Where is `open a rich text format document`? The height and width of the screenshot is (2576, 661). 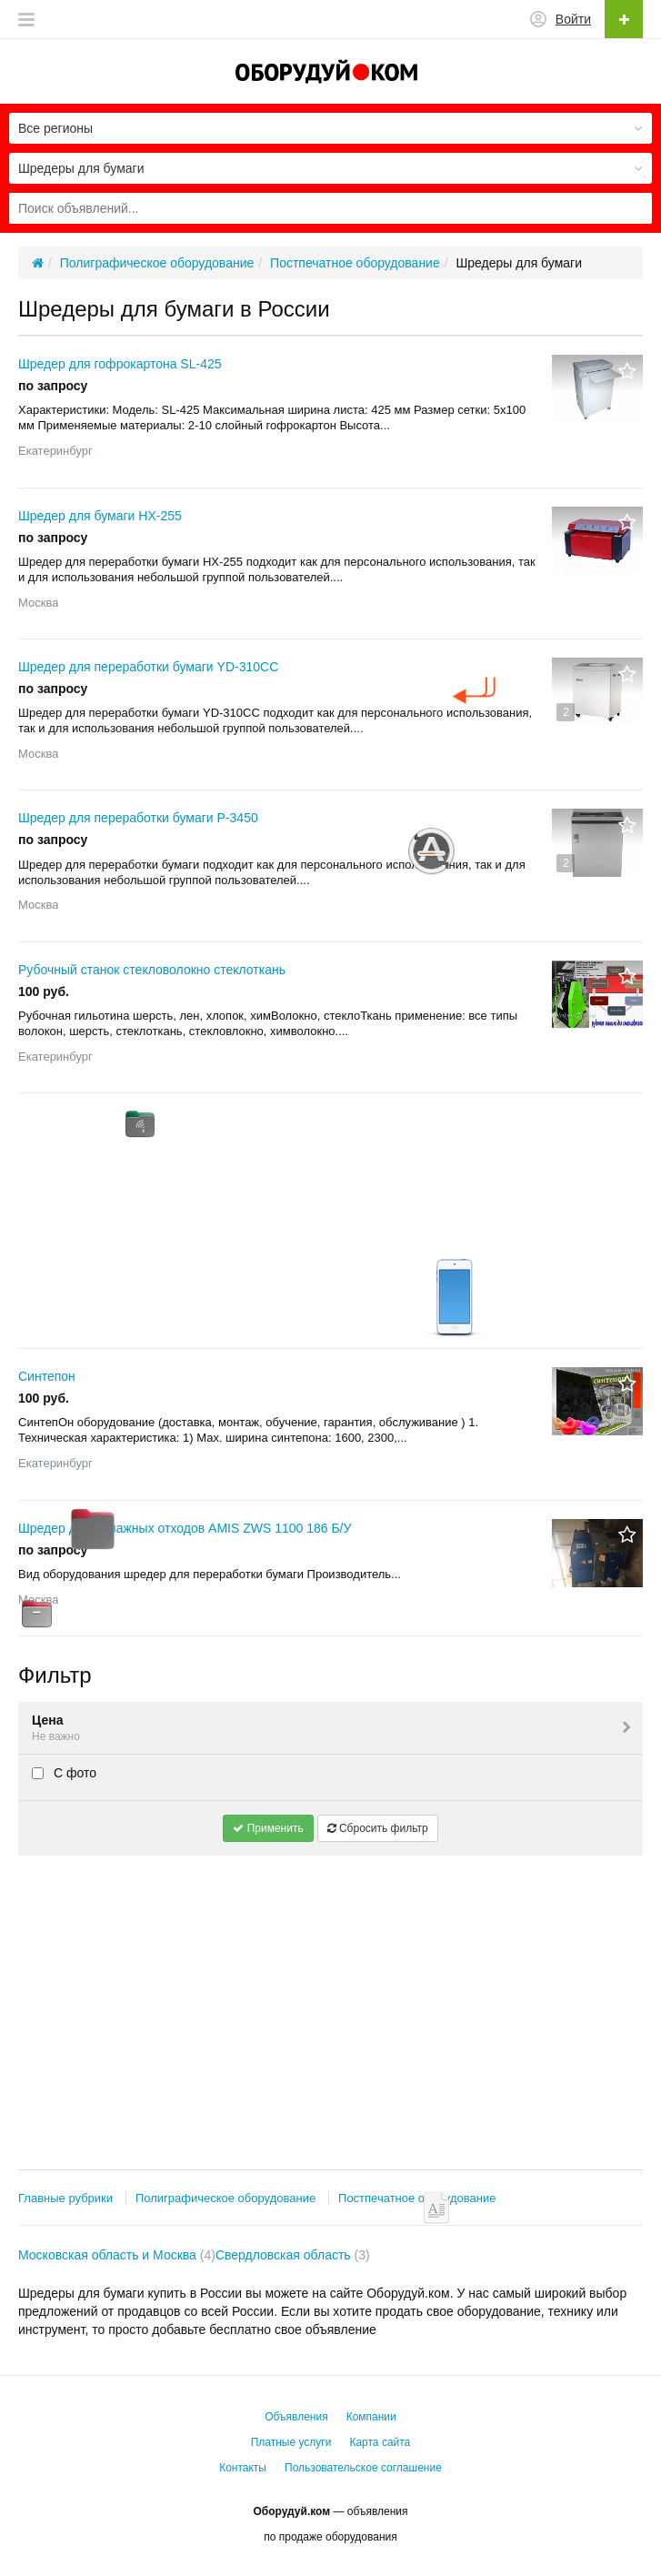 open a rich text format document is located at coordinates (436, 2208).